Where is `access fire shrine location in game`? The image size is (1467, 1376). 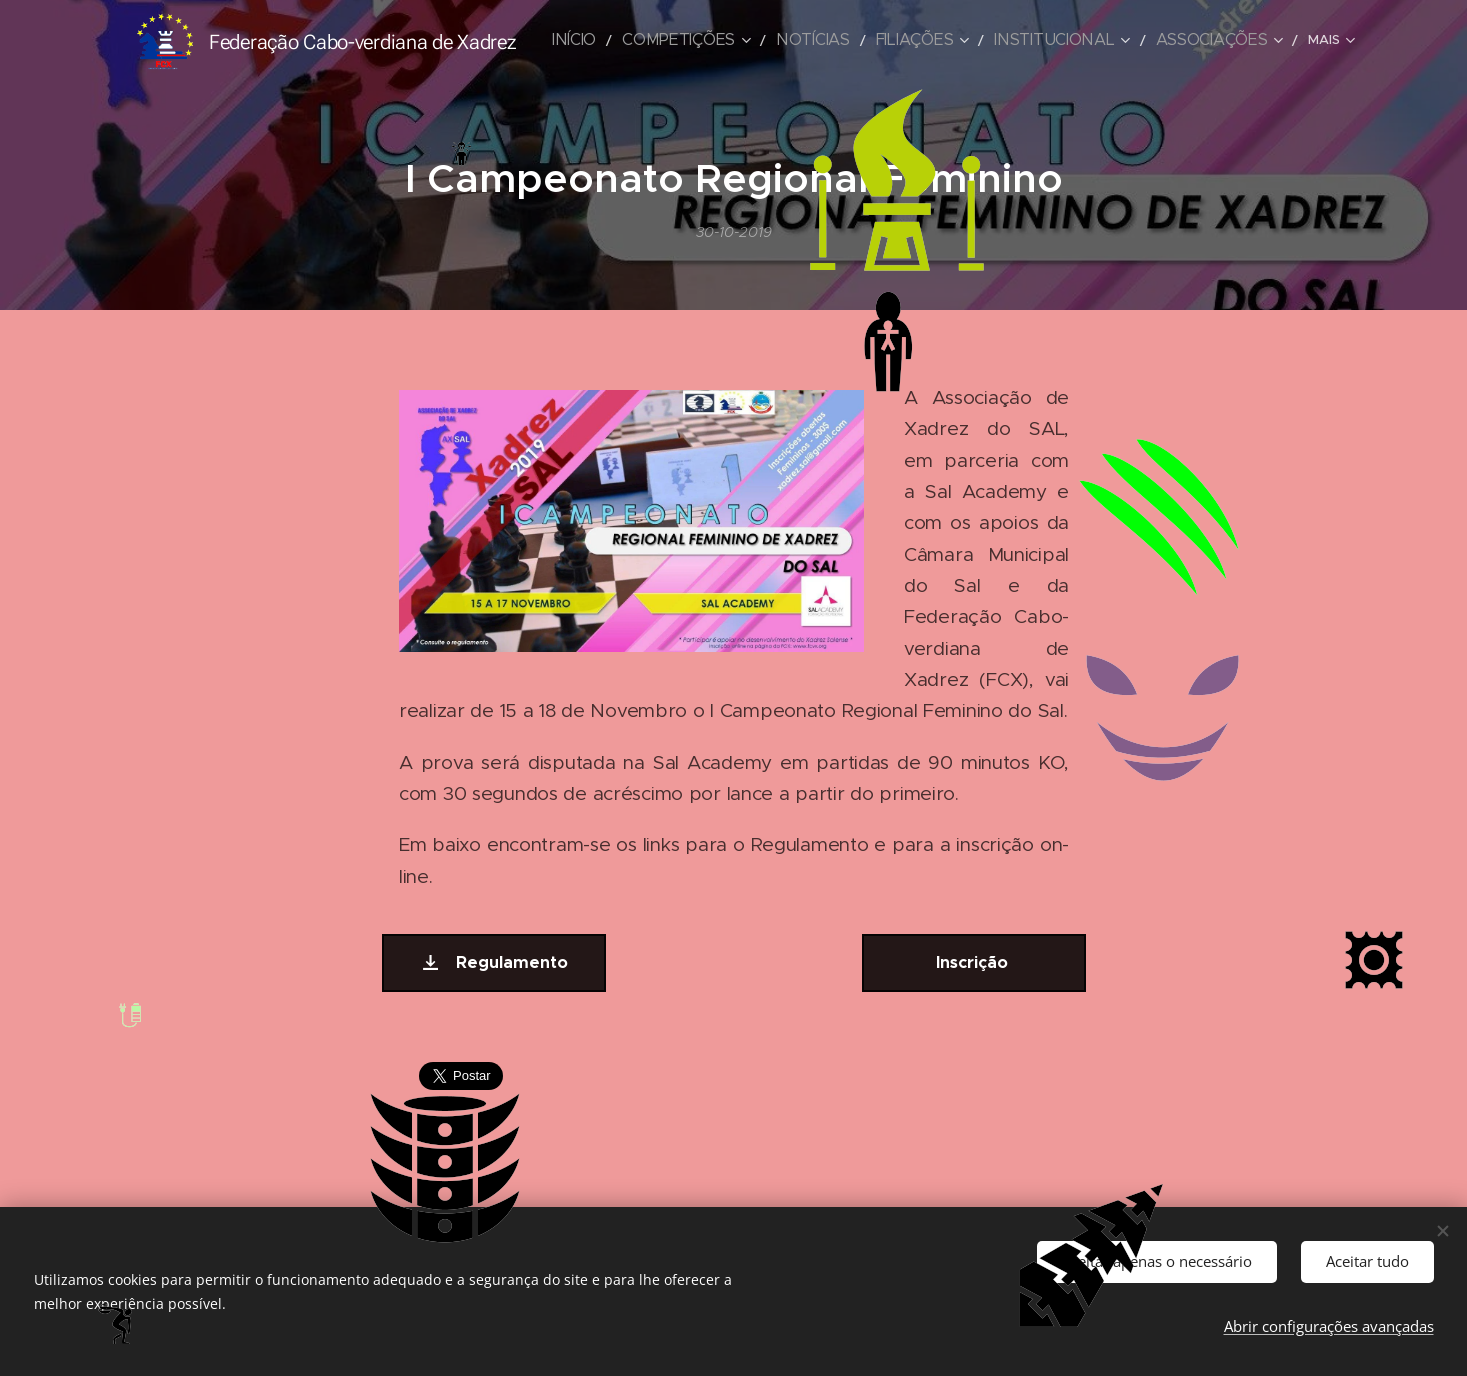
access fire shrine location in game is located at coordinates (897, 180).